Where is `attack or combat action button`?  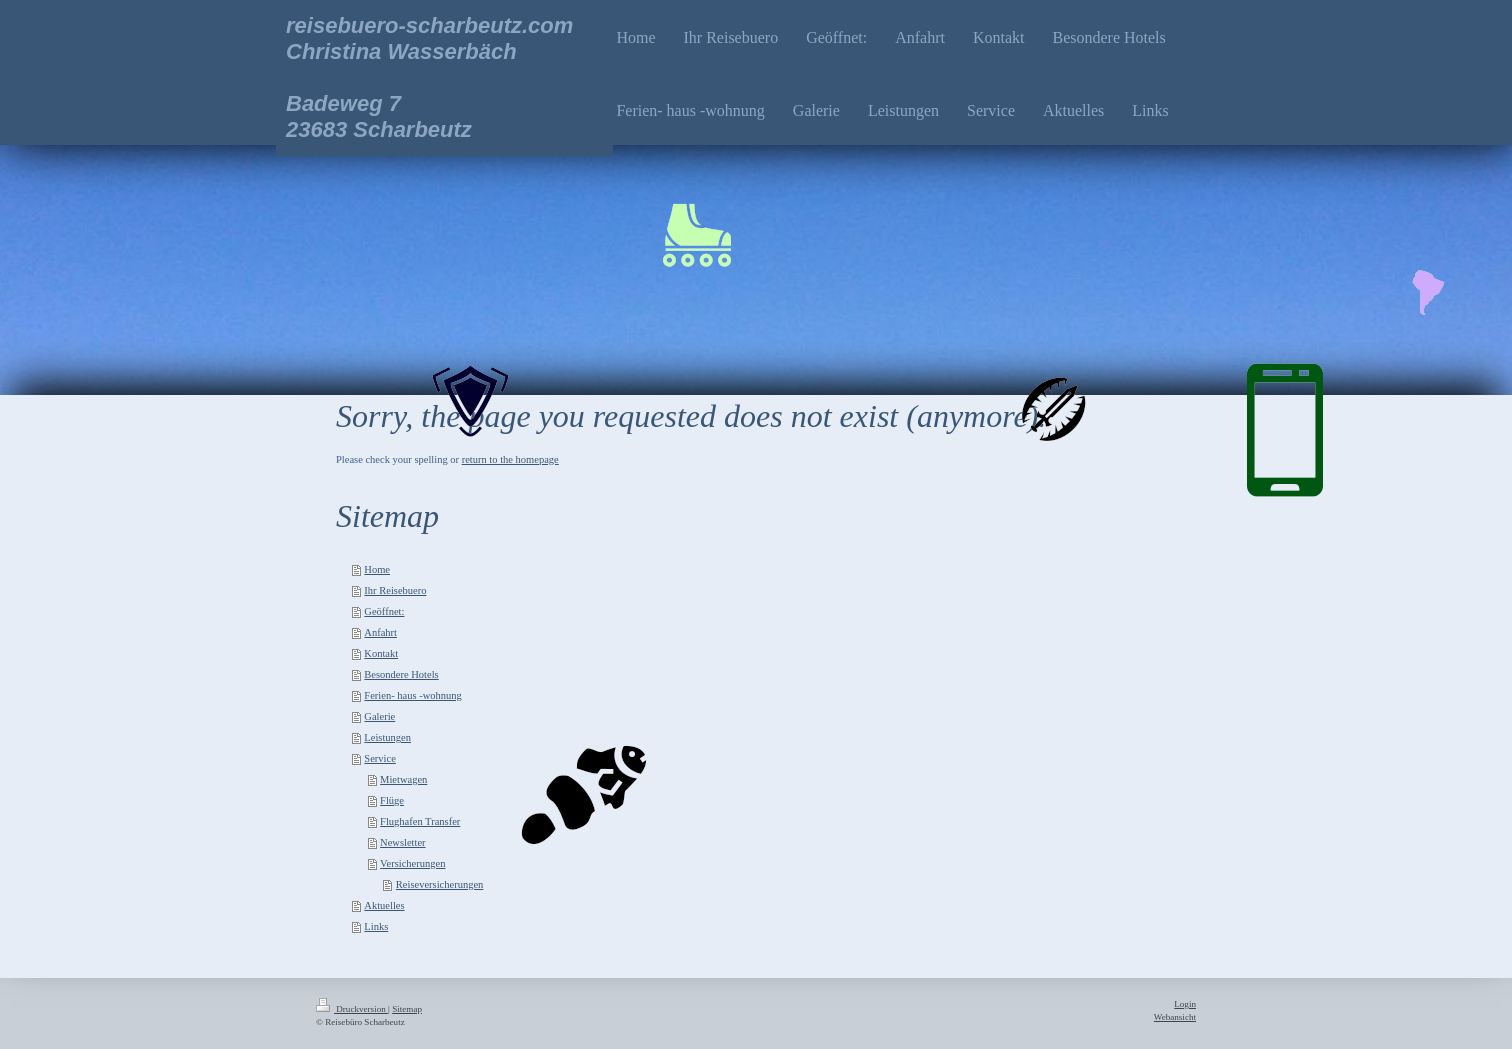 attack or combat action button is located at coordinates (1054, 409).